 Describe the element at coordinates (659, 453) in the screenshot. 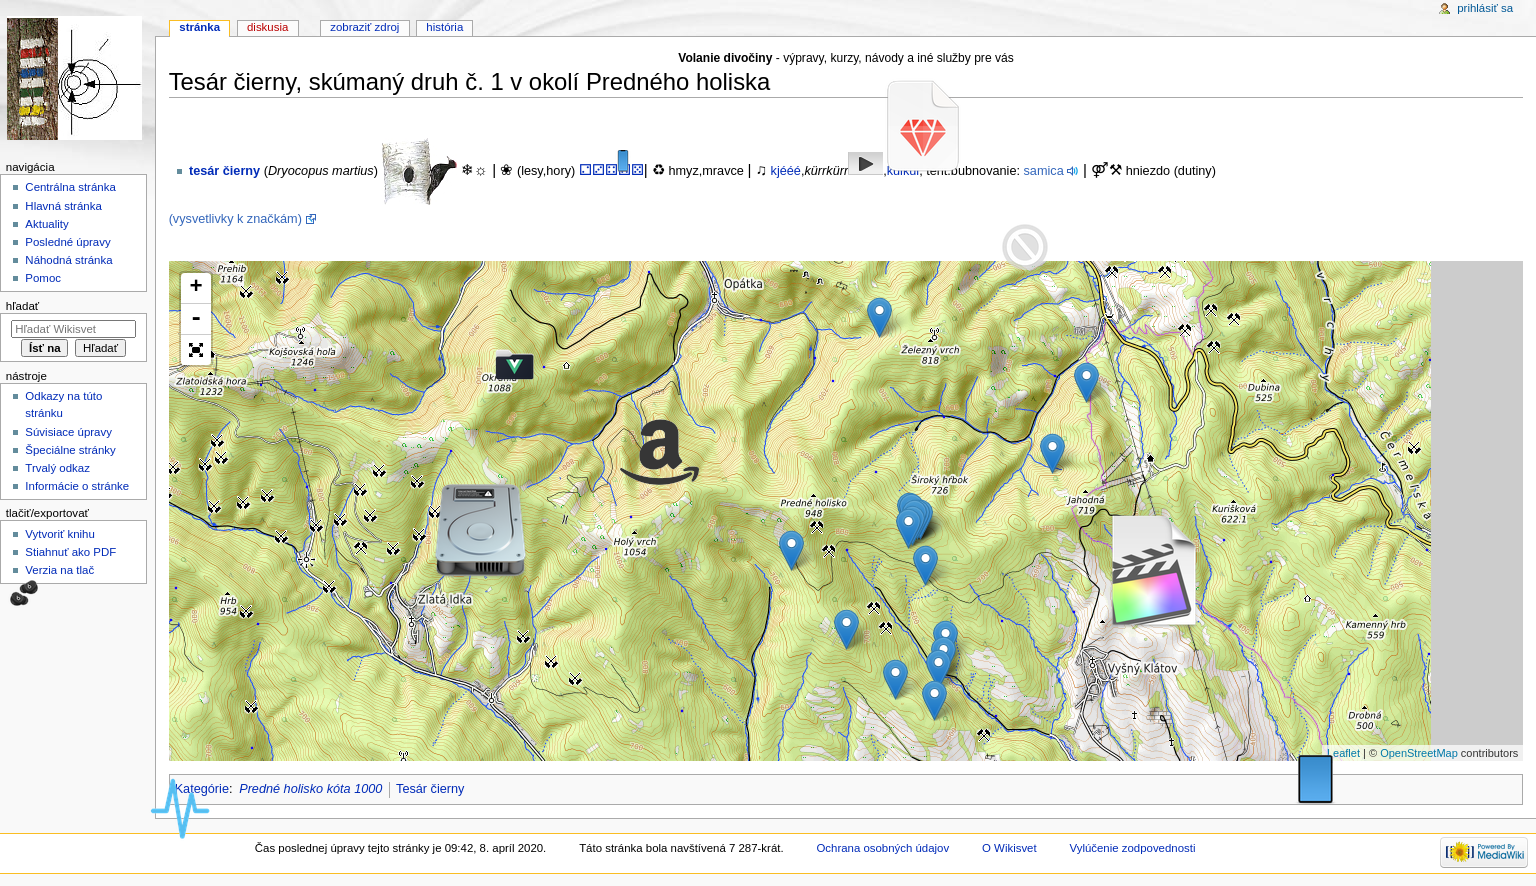

I see `open the amazon store app` at that location.